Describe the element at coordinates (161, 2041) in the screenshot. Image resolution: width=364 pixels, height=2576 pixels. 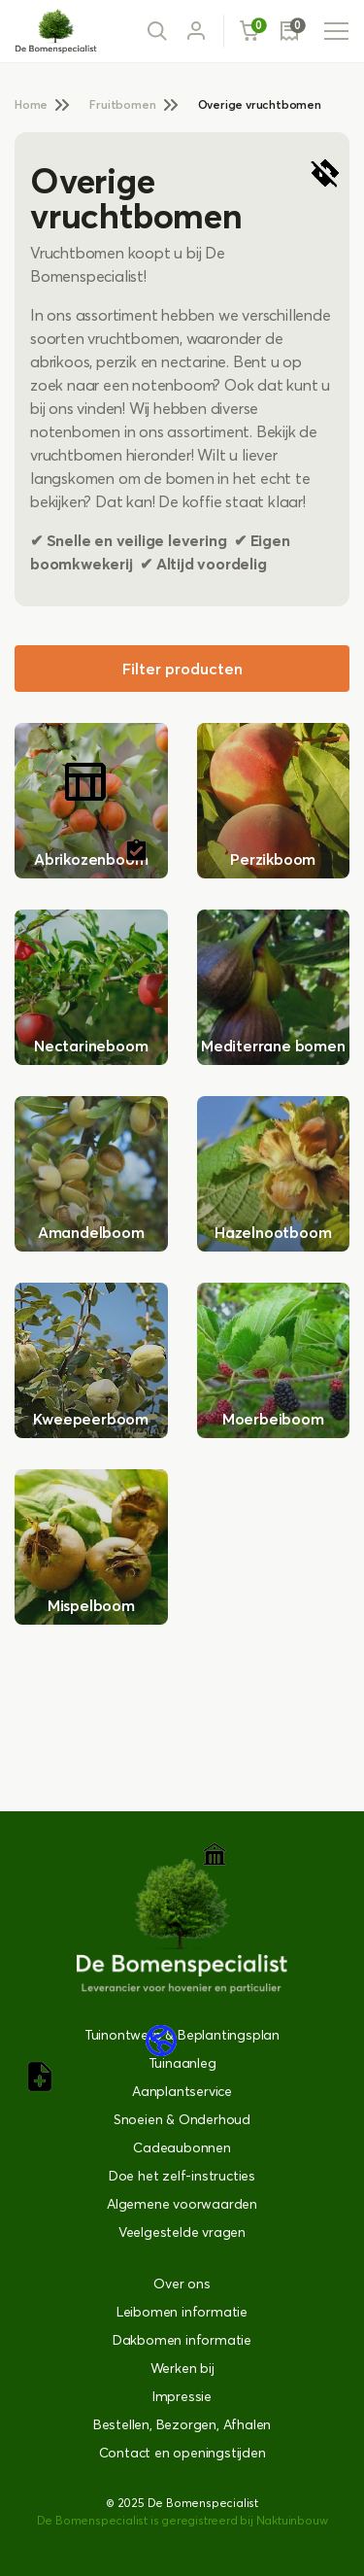
I see `switch to western hemisphere or Americas region` at that location.